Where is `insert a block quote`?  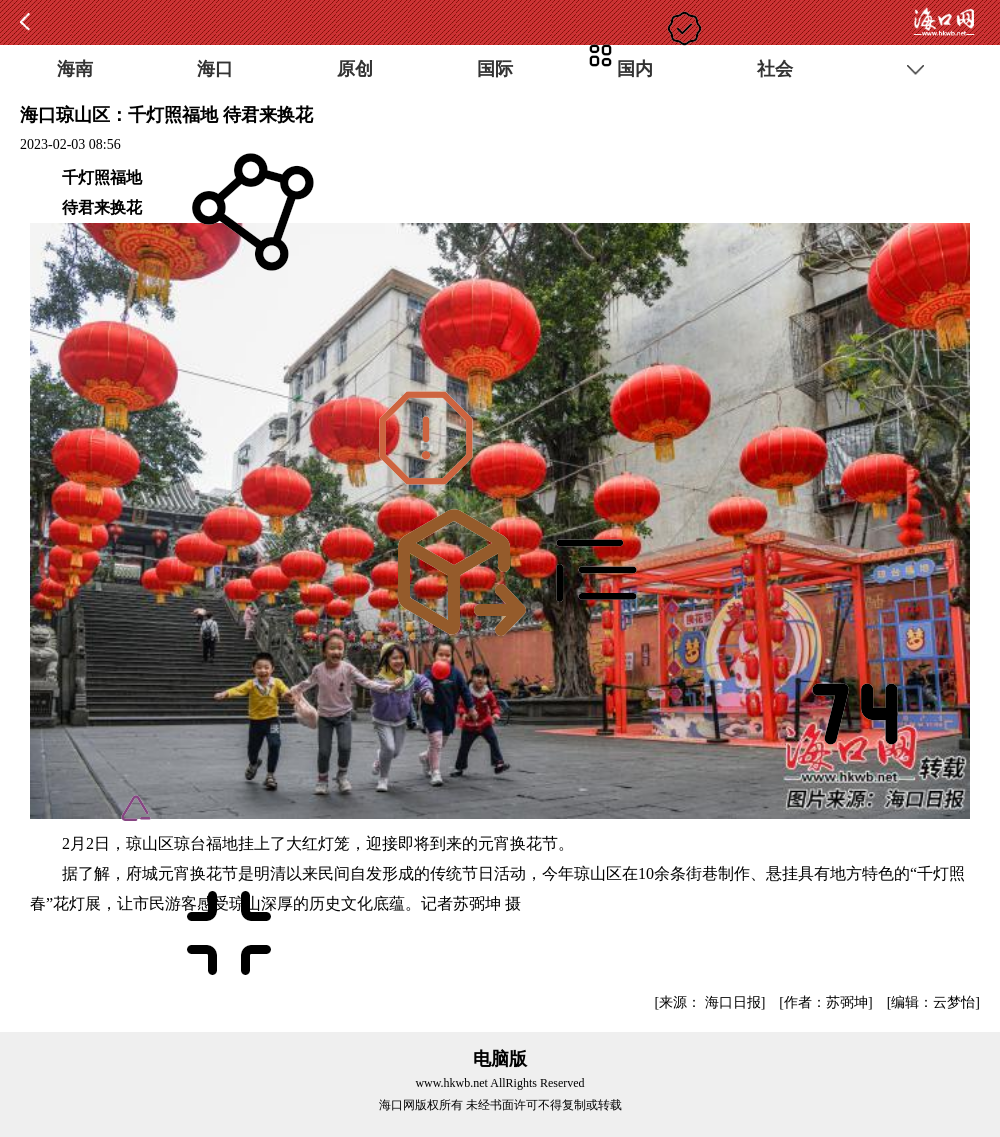
insert a block quote is located at coordinates (596, 568).